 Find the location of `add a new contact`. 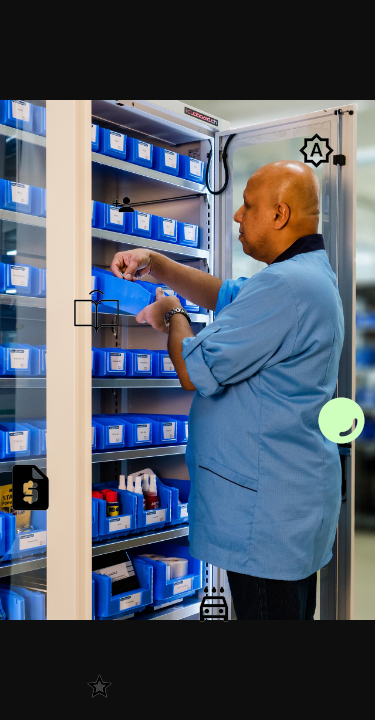

add a new contact is located at coordinates (123, 204).